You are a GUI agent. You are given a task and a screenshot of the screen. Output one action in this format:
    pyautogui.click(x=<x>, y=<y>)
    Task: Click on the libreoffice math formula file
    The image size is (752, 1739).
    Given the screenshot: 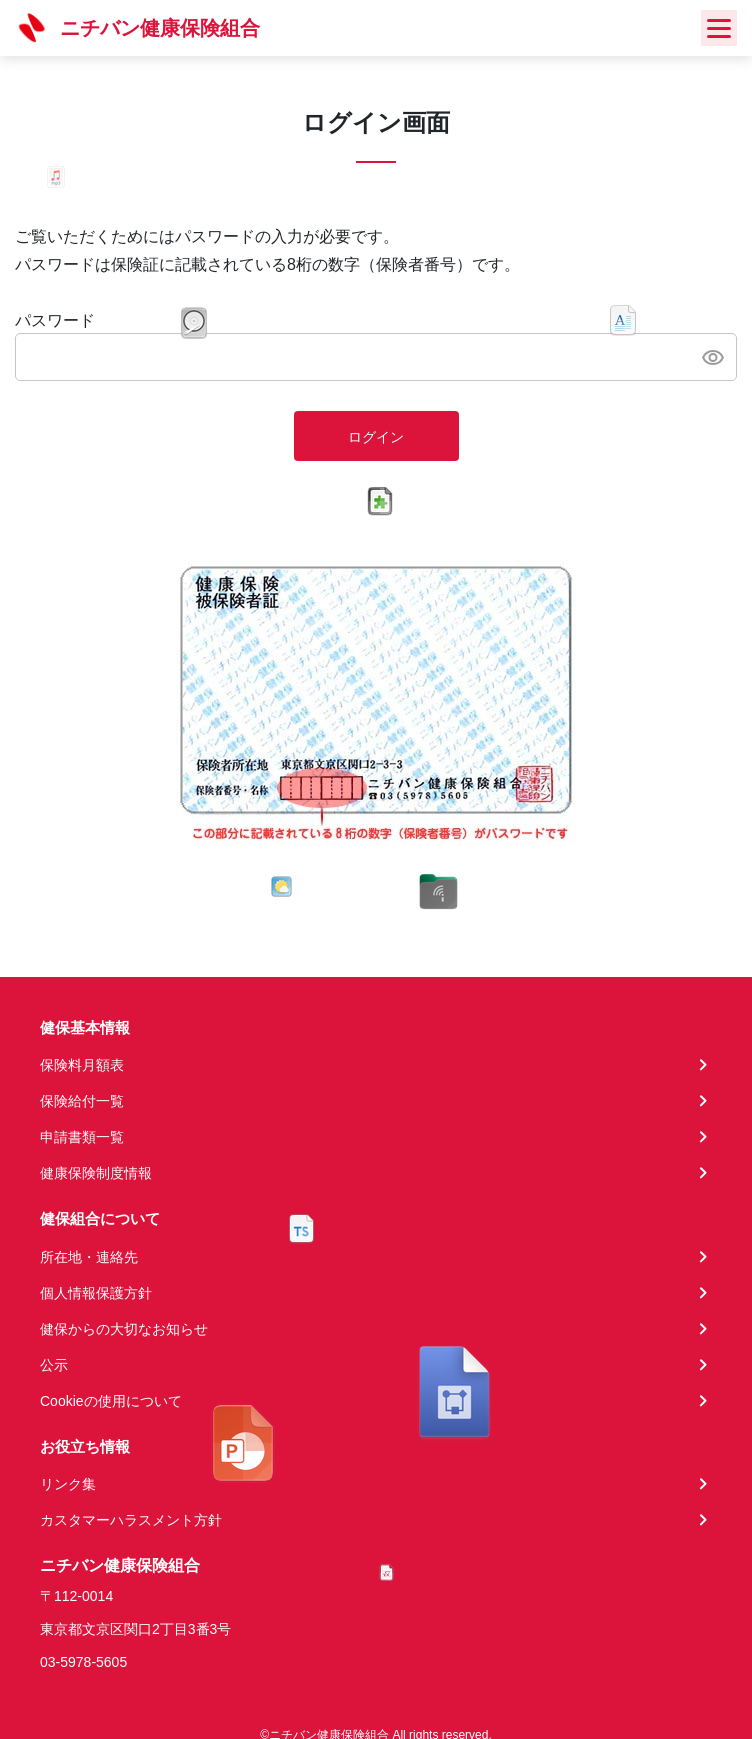 What is the action you would take?
    pyautogui.click(x=386, y=1572)
    